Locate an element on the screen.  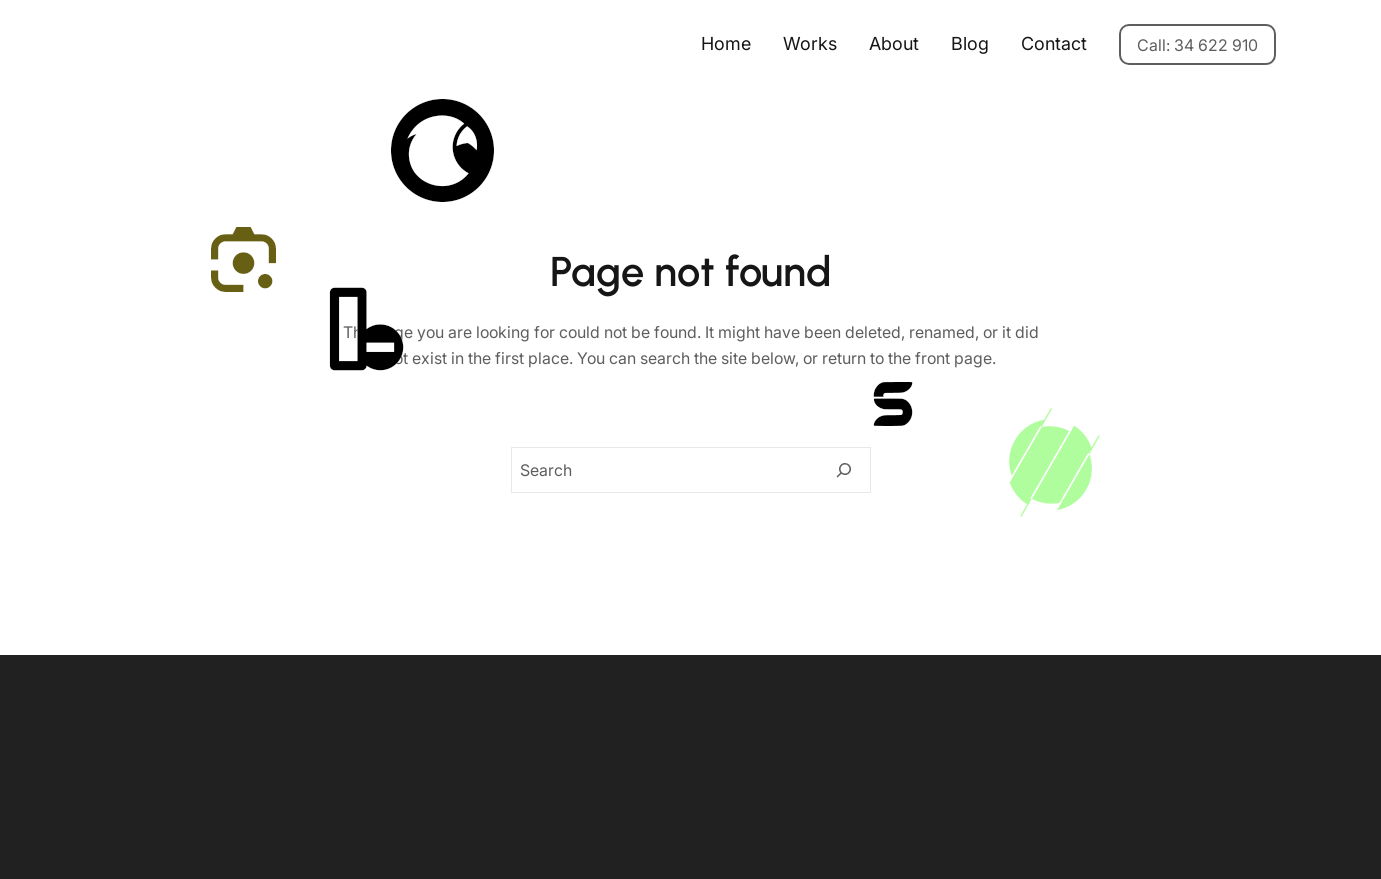
delete a column from a table or spreadsheet is located at coordinates (362, 329).